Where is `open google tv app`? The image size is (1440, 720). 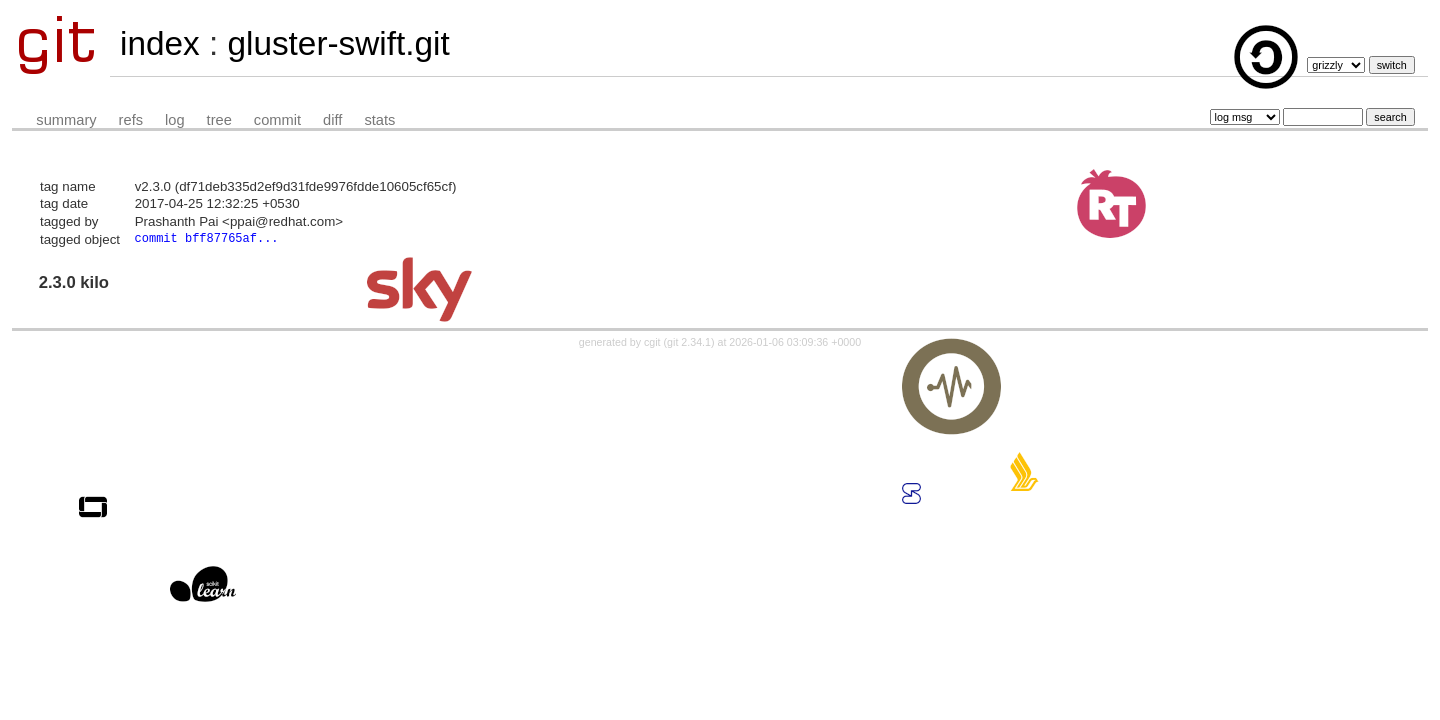 open google tv app is located at coordinates (93, 507).